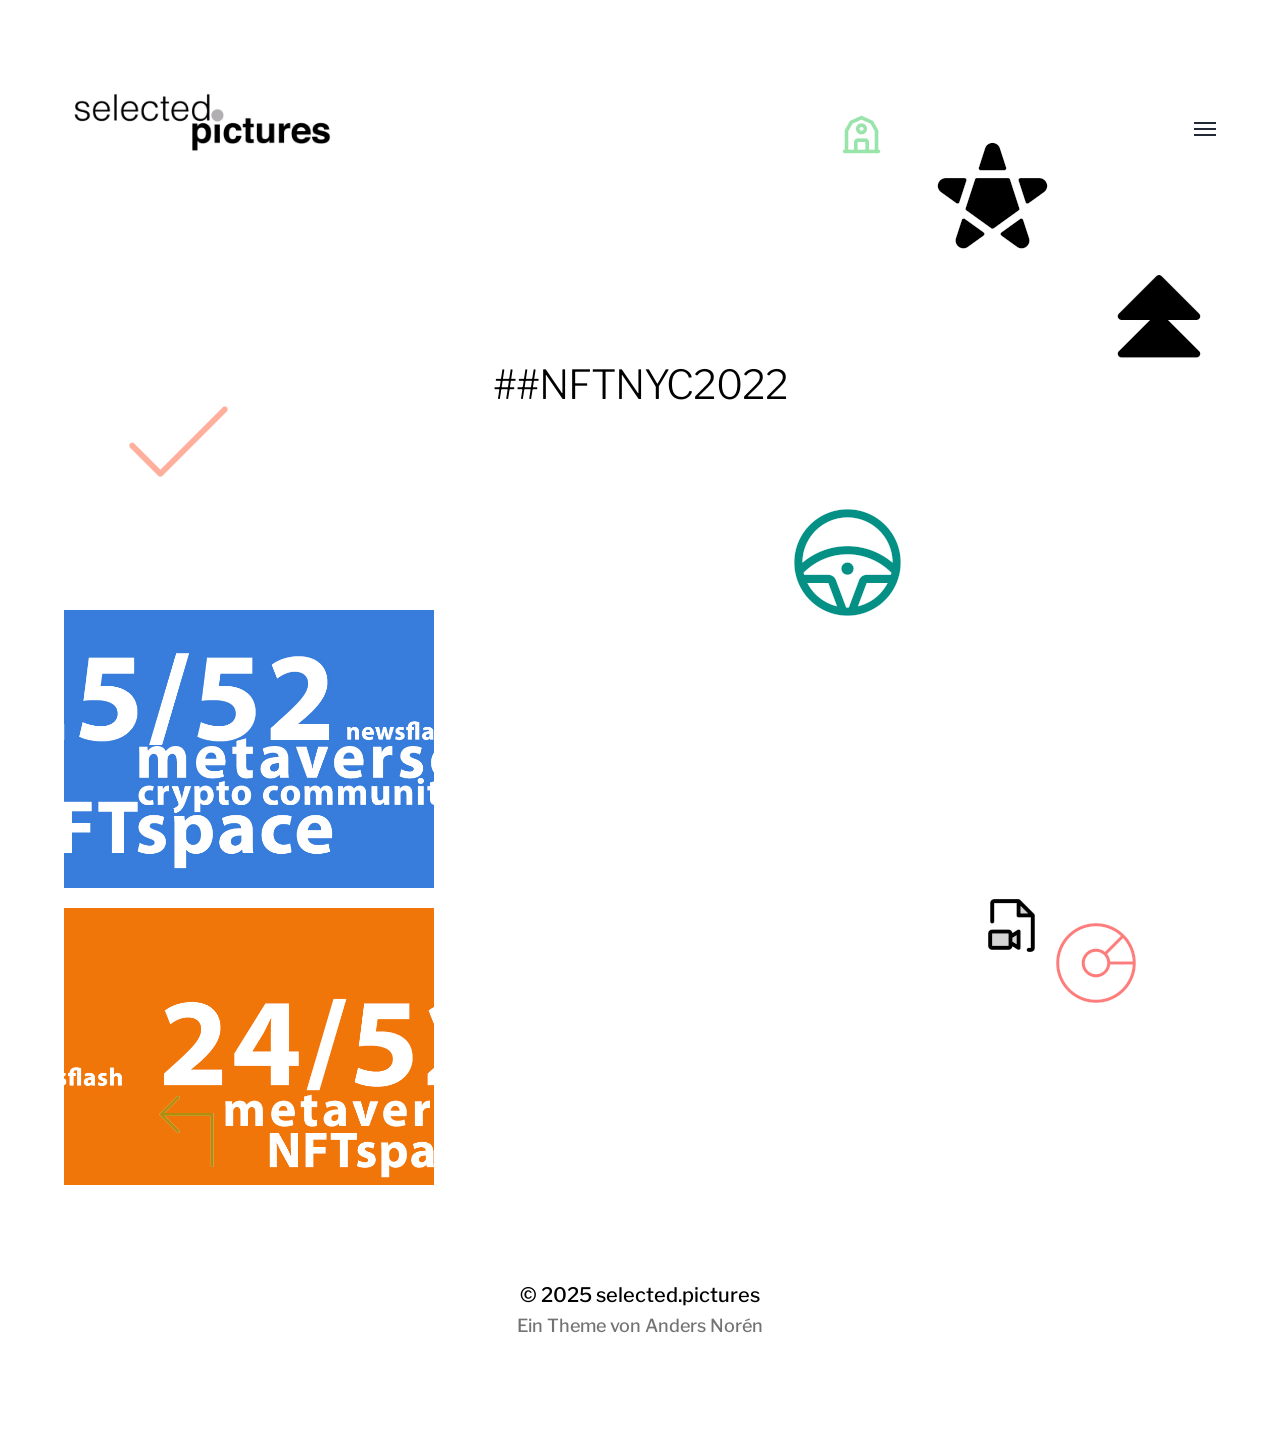 The width and height of the screenshot is (1280, 1435). Describe the element at coordinates (176, 437) in the screenshot. I see `confirm or complete an action` at that location.